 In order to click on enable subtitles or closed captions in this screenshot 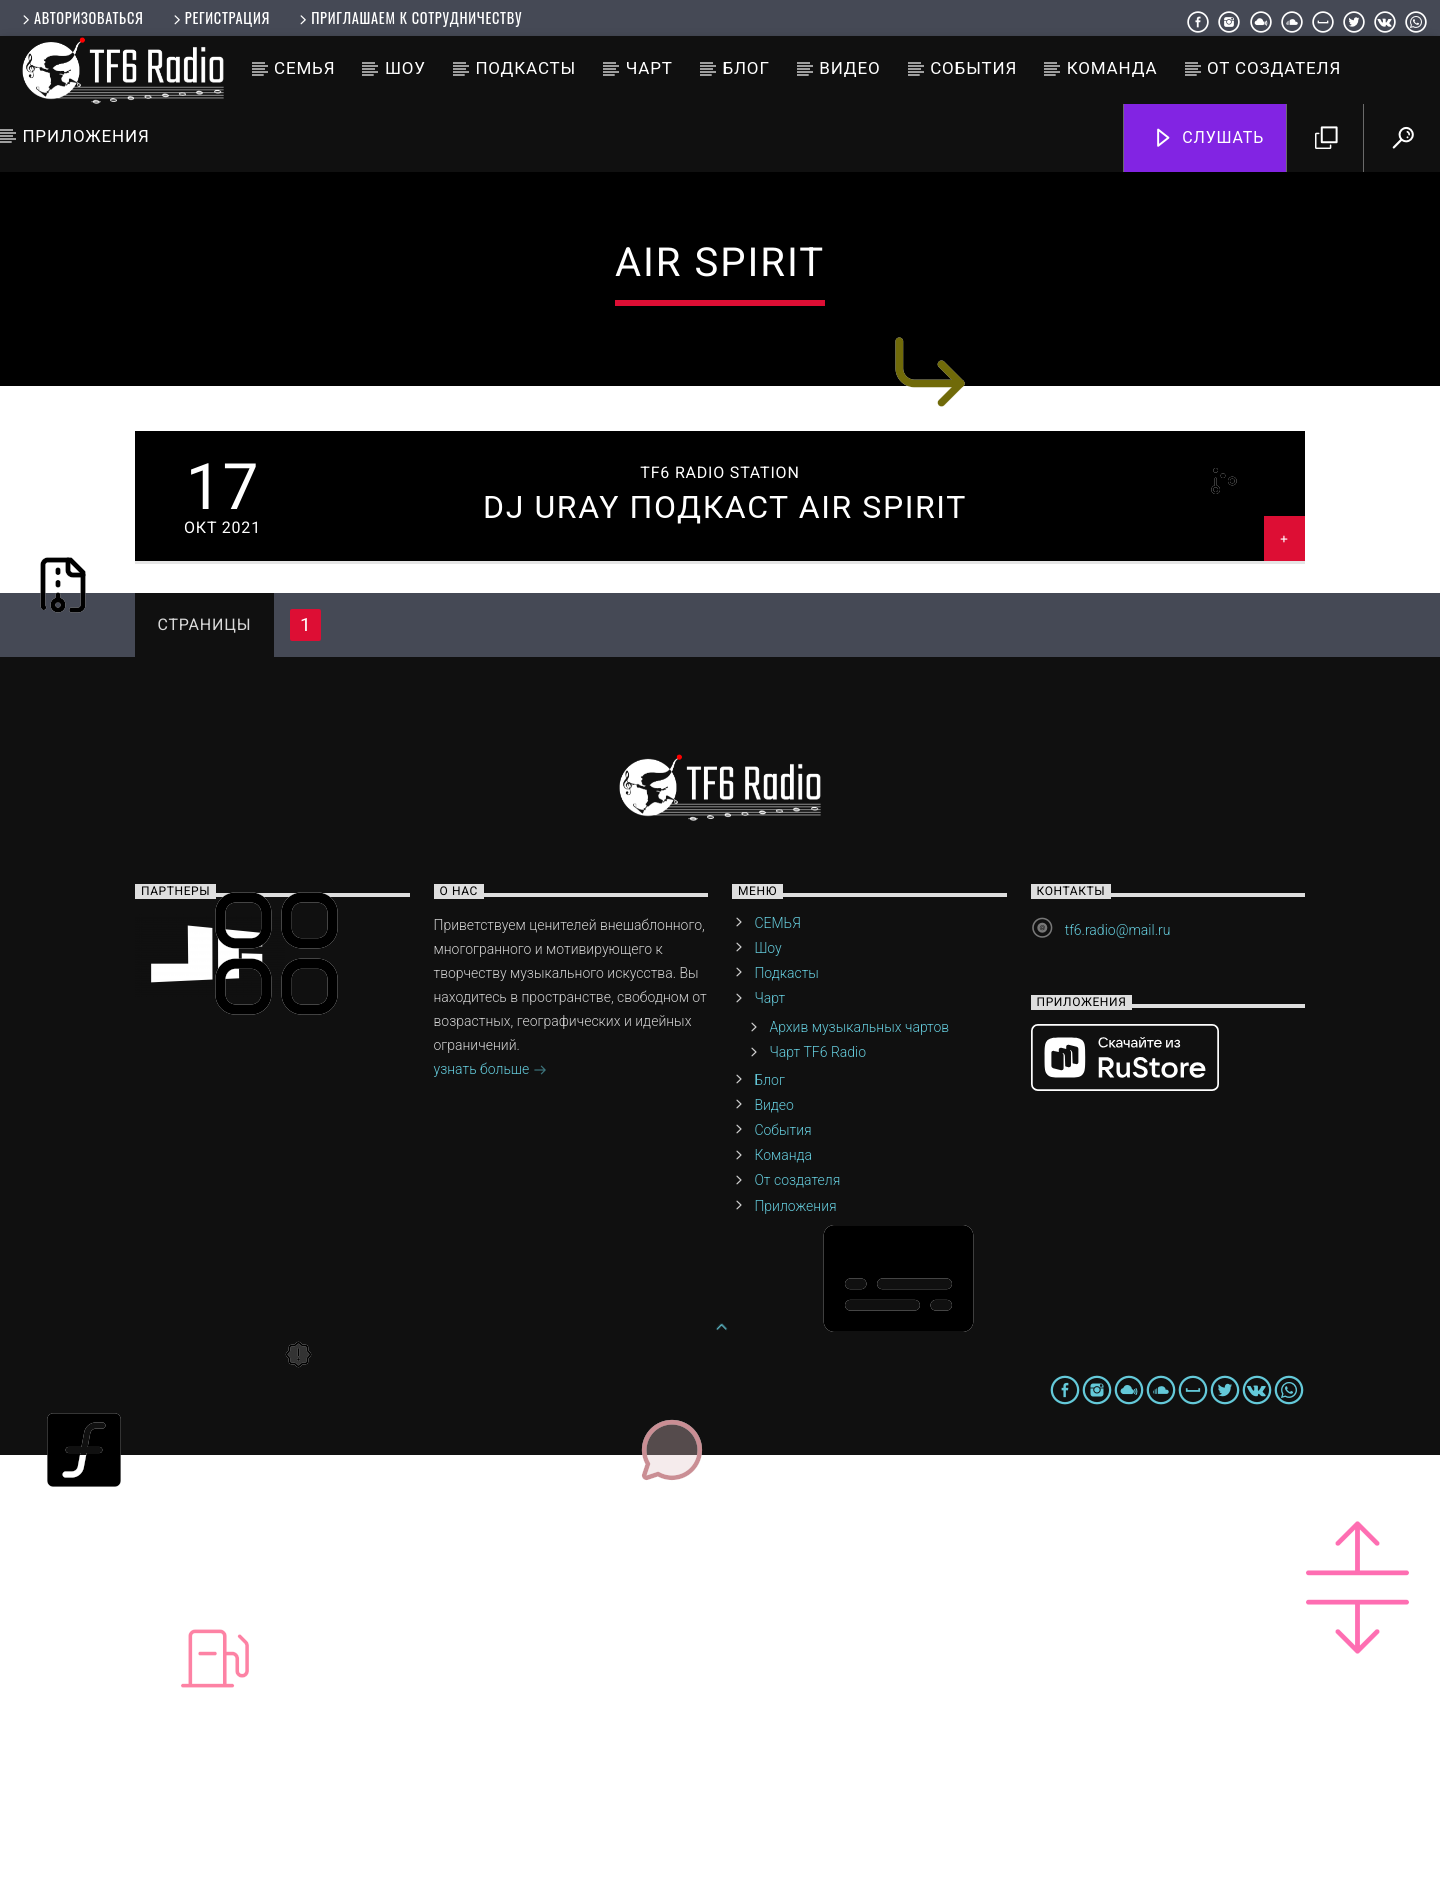, I will do `click(898, 1278)`.